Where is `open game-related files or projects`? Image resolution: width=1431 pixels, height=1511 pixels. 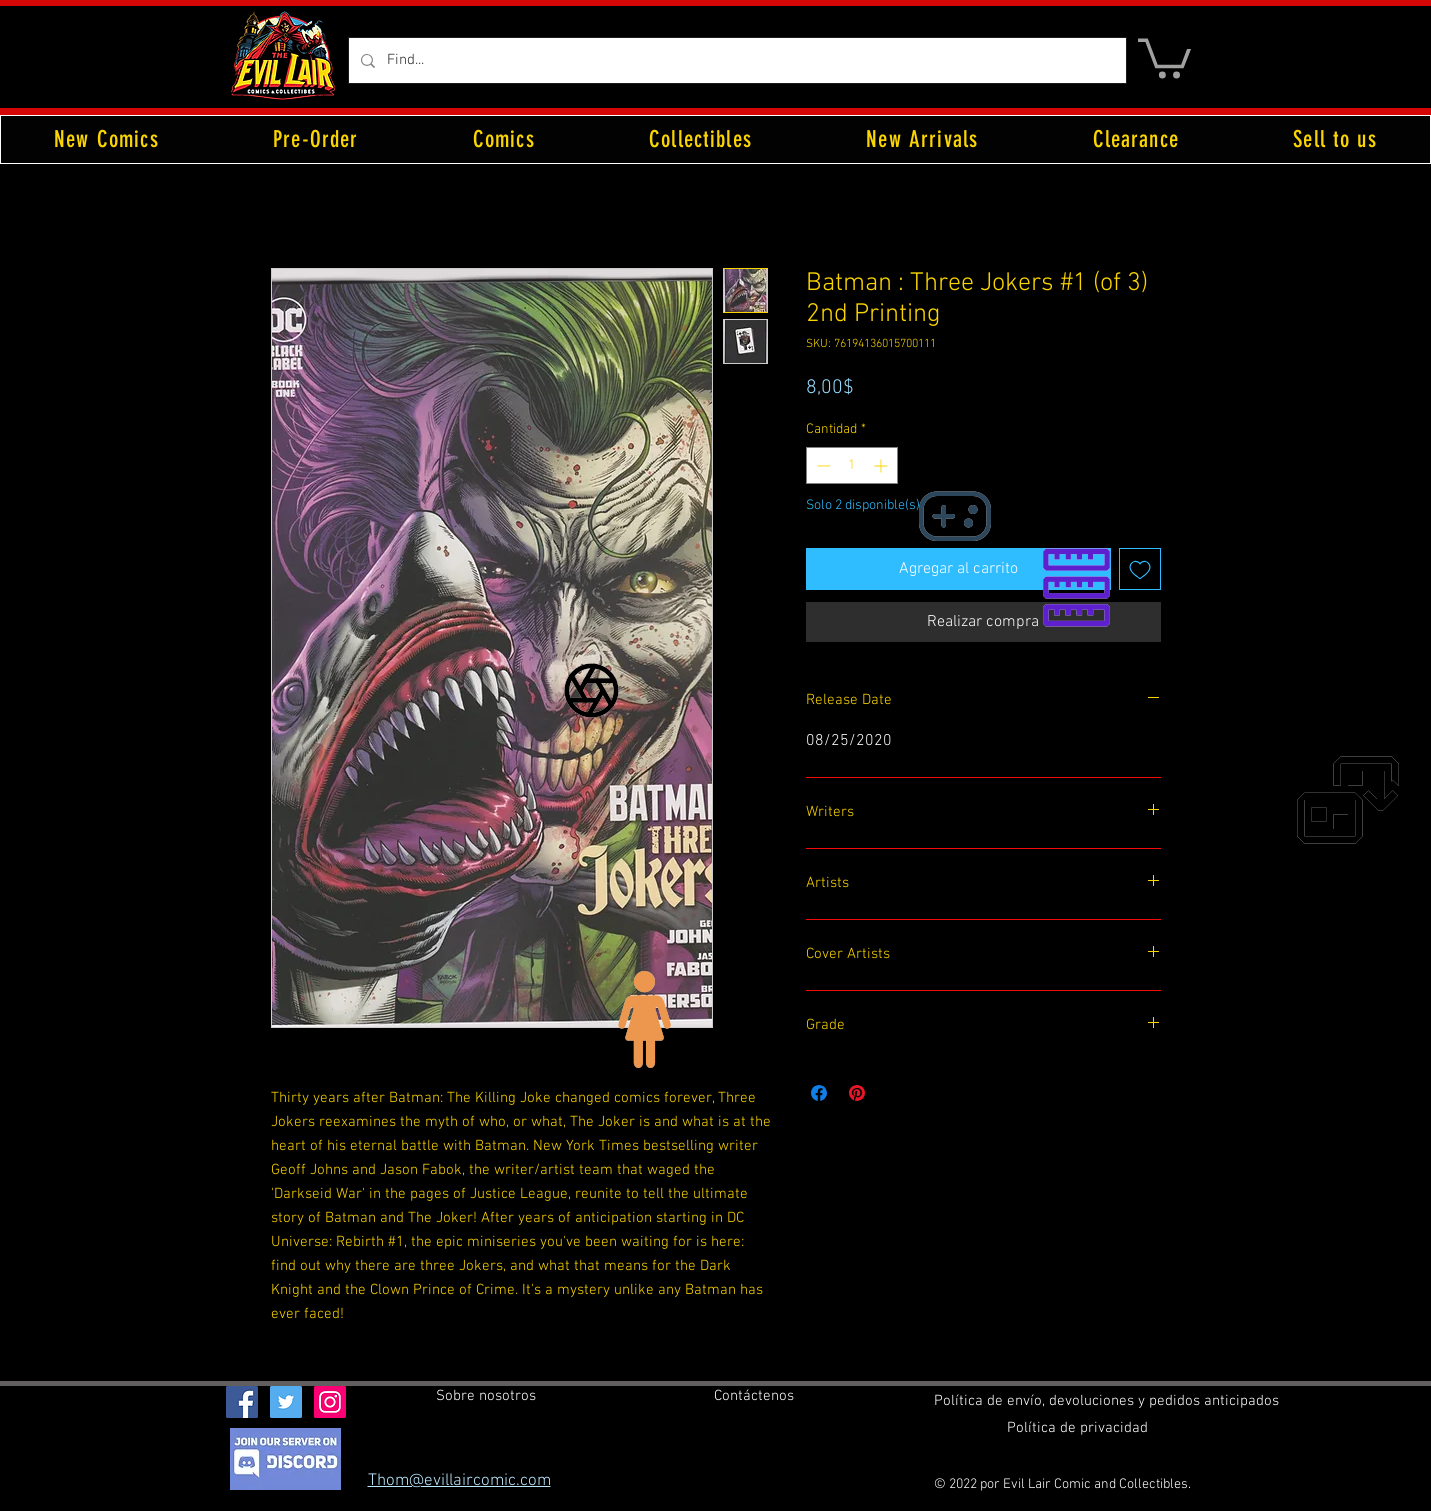
open game-related files or projects is located at coordinates (955, 514).